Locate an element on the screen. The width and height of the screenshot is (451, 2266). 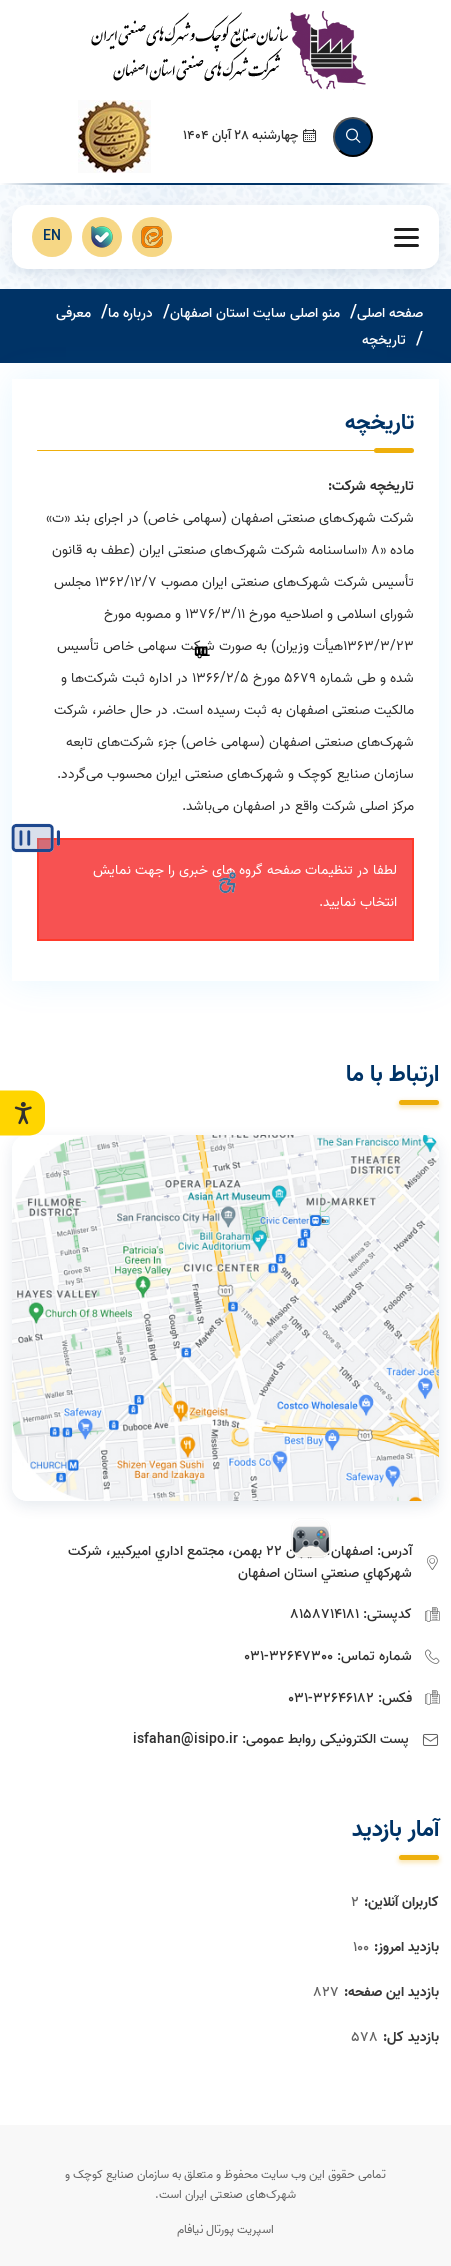
view trailer or towing equipment options is located at coordinates (202, 652).